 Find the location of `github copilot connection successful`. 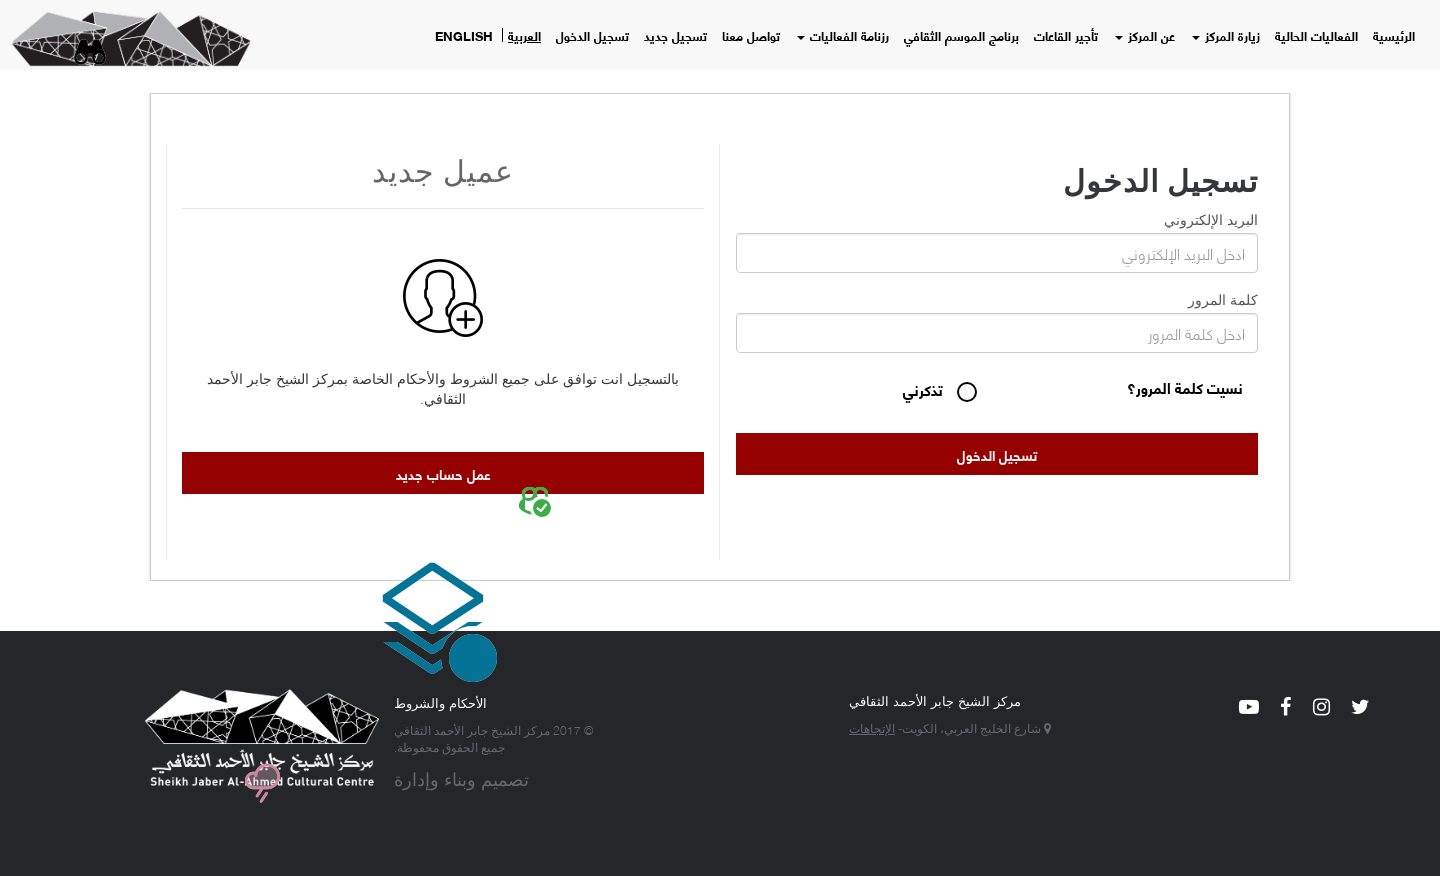

github copilot connection successful is located at coordinates (535, 501).